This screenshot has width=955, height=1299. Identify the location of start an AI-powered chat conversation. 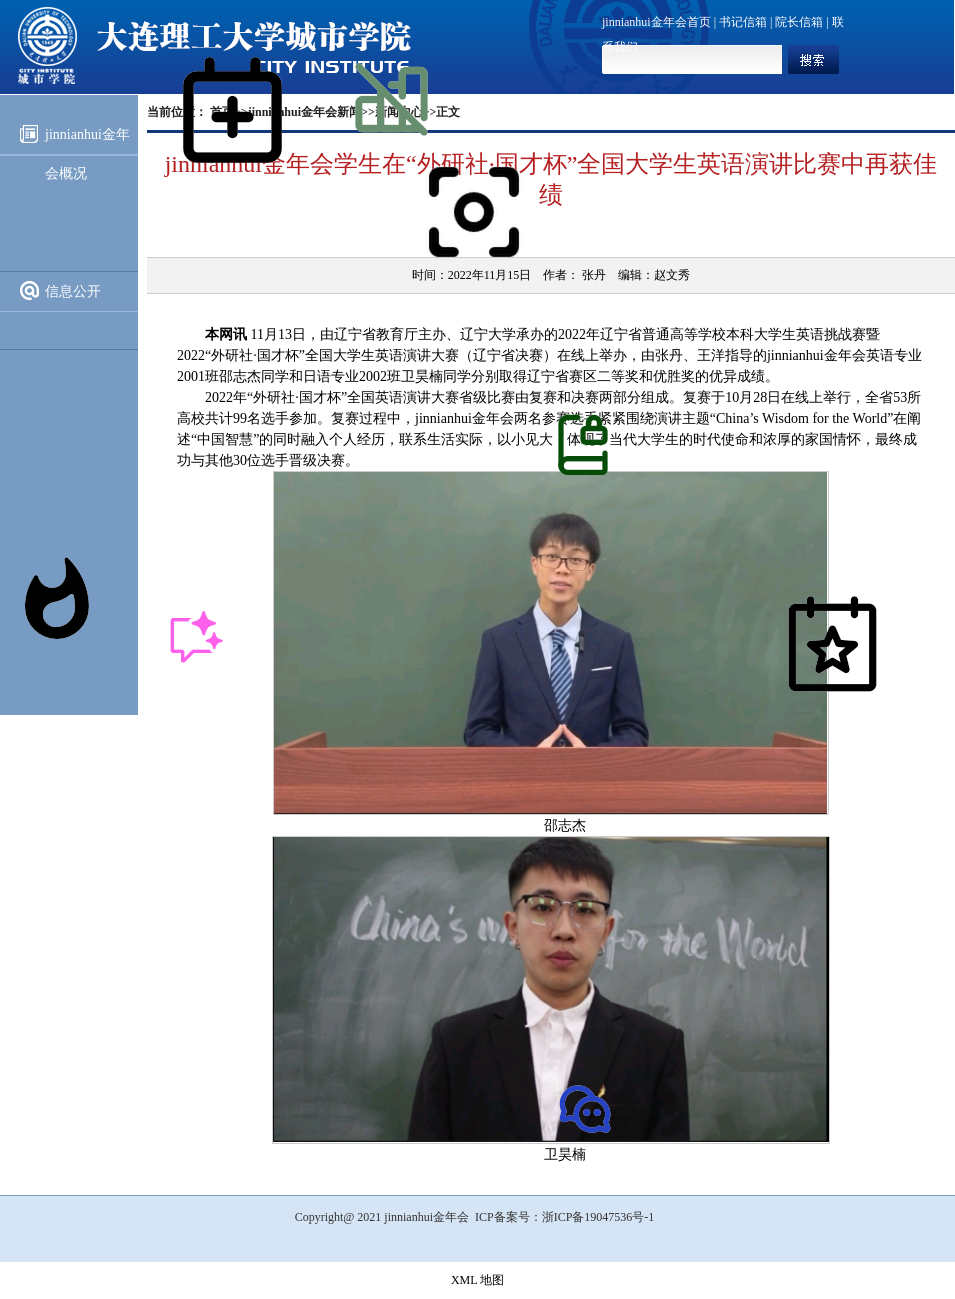
(195, 639).